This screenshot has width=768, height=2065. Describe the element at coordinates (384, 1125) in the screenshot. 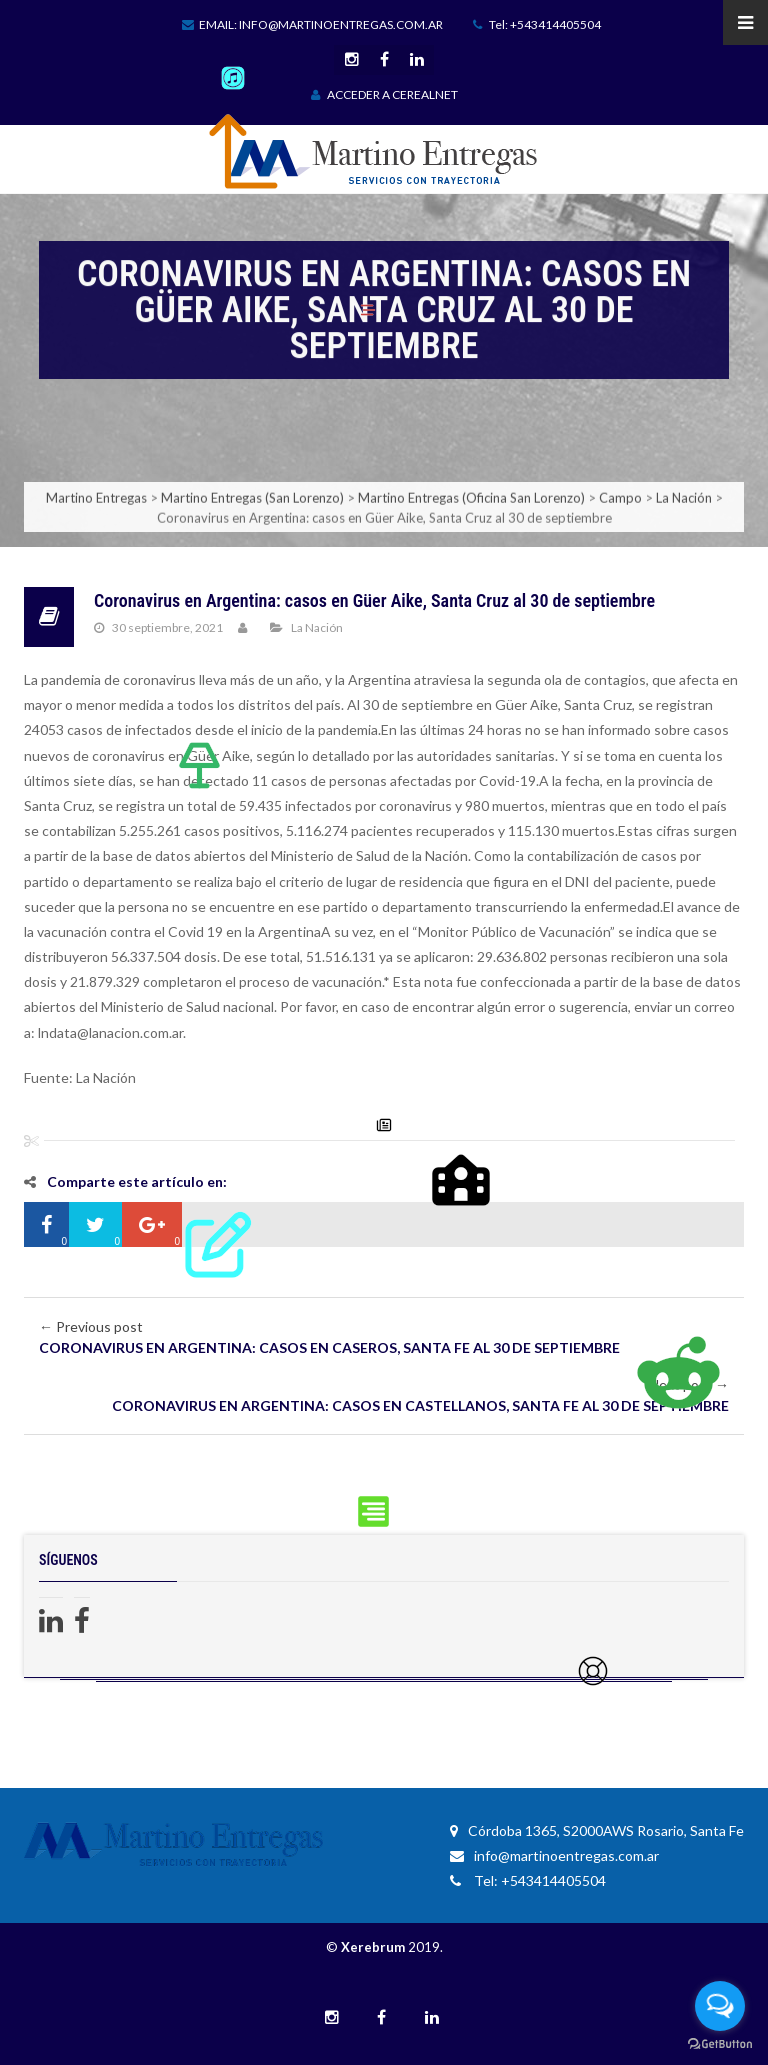

I see `view news or articles` at that location.